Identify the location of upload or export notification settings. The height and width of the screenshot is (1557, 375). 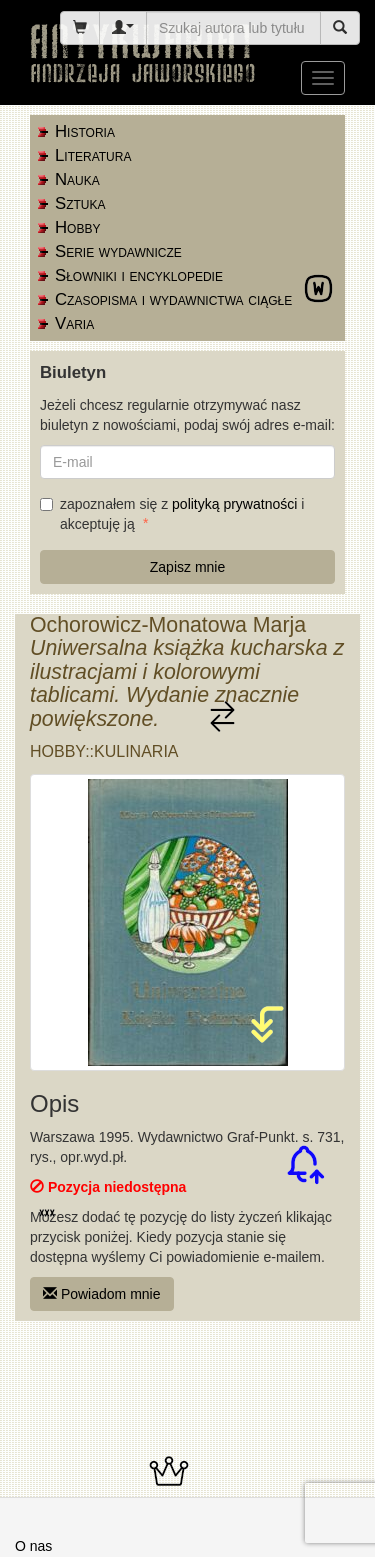
(304, 1164).